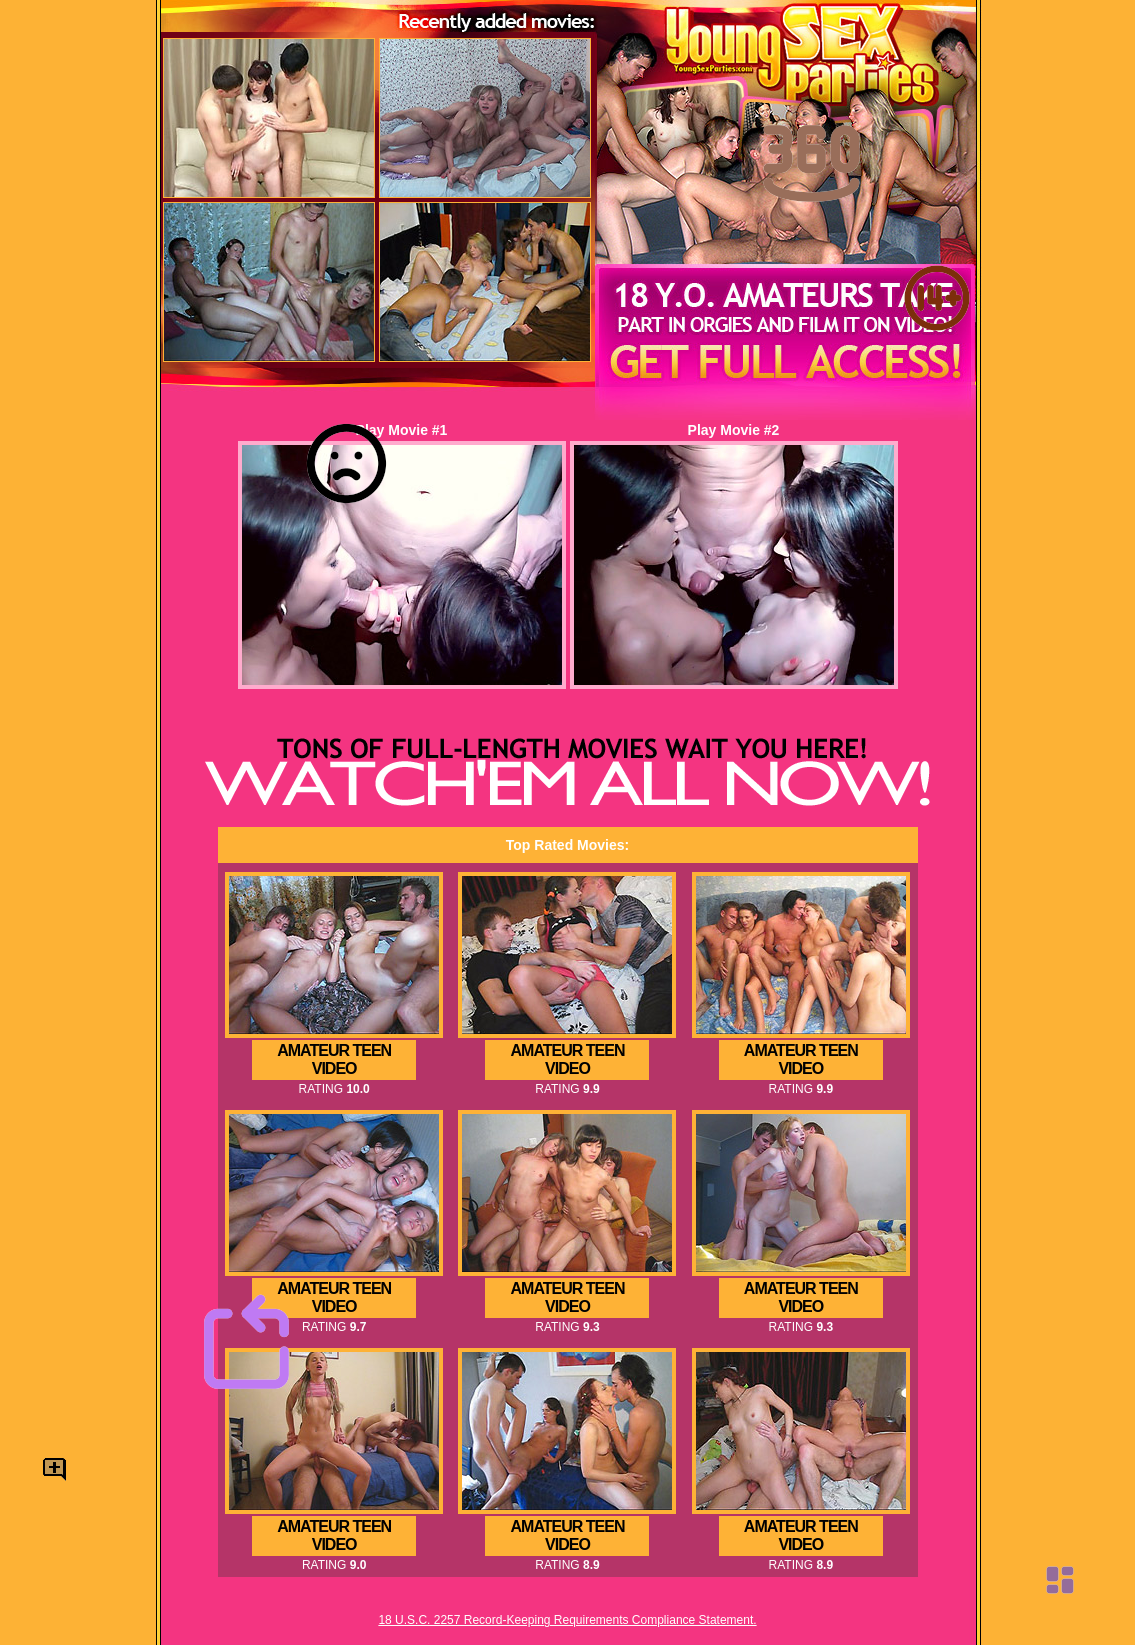 This screenshot has width=1135, height=1645. I want to click on indicate a negative mood or feeling, so click(346, 463).